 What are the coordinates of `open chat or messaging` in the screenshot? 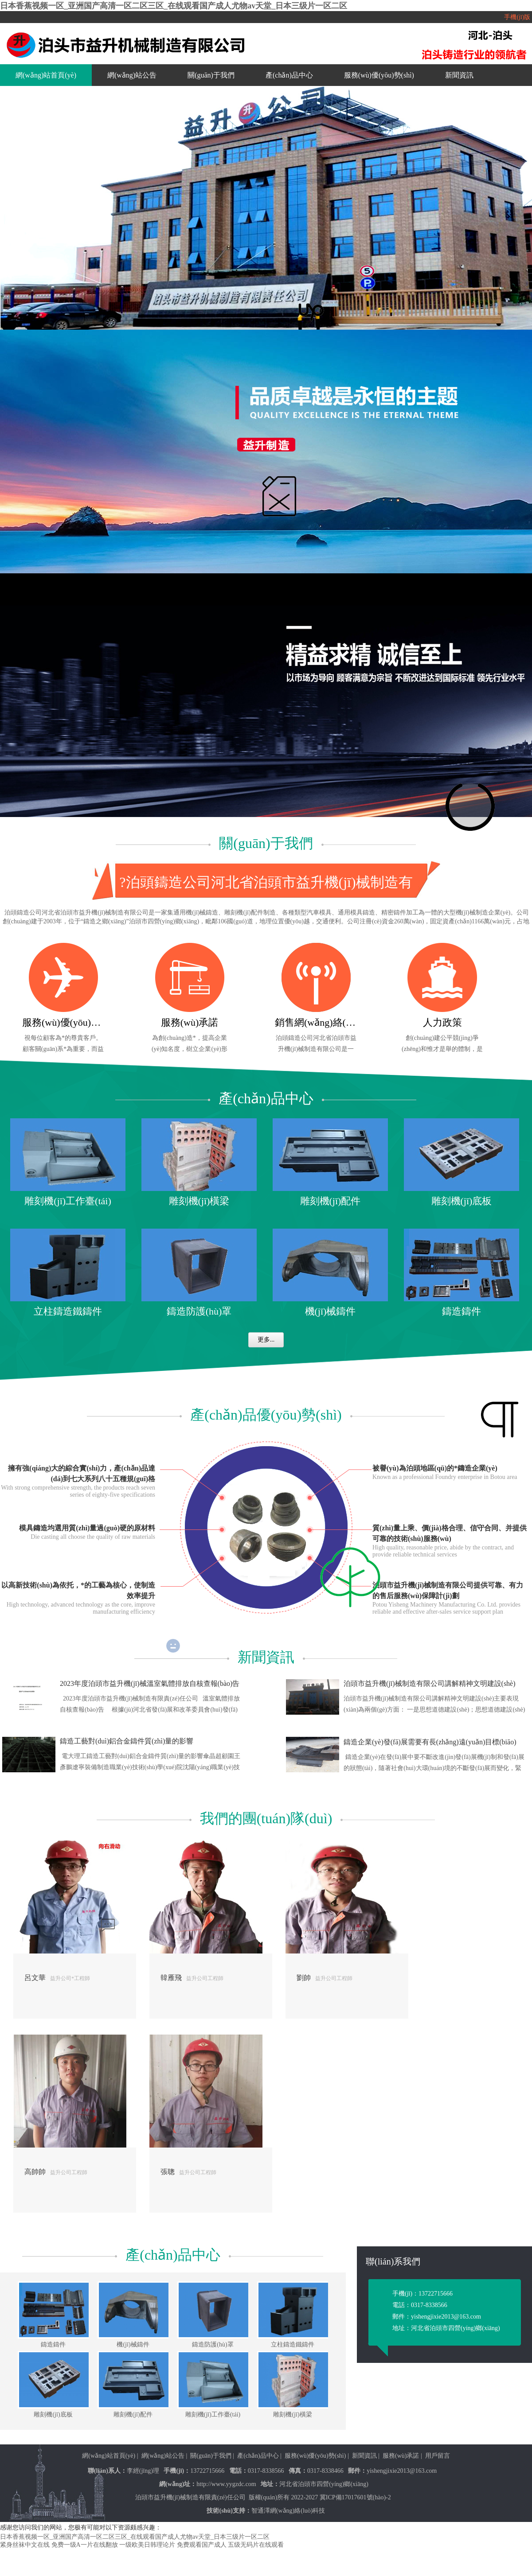 It's located at (108, 1924).